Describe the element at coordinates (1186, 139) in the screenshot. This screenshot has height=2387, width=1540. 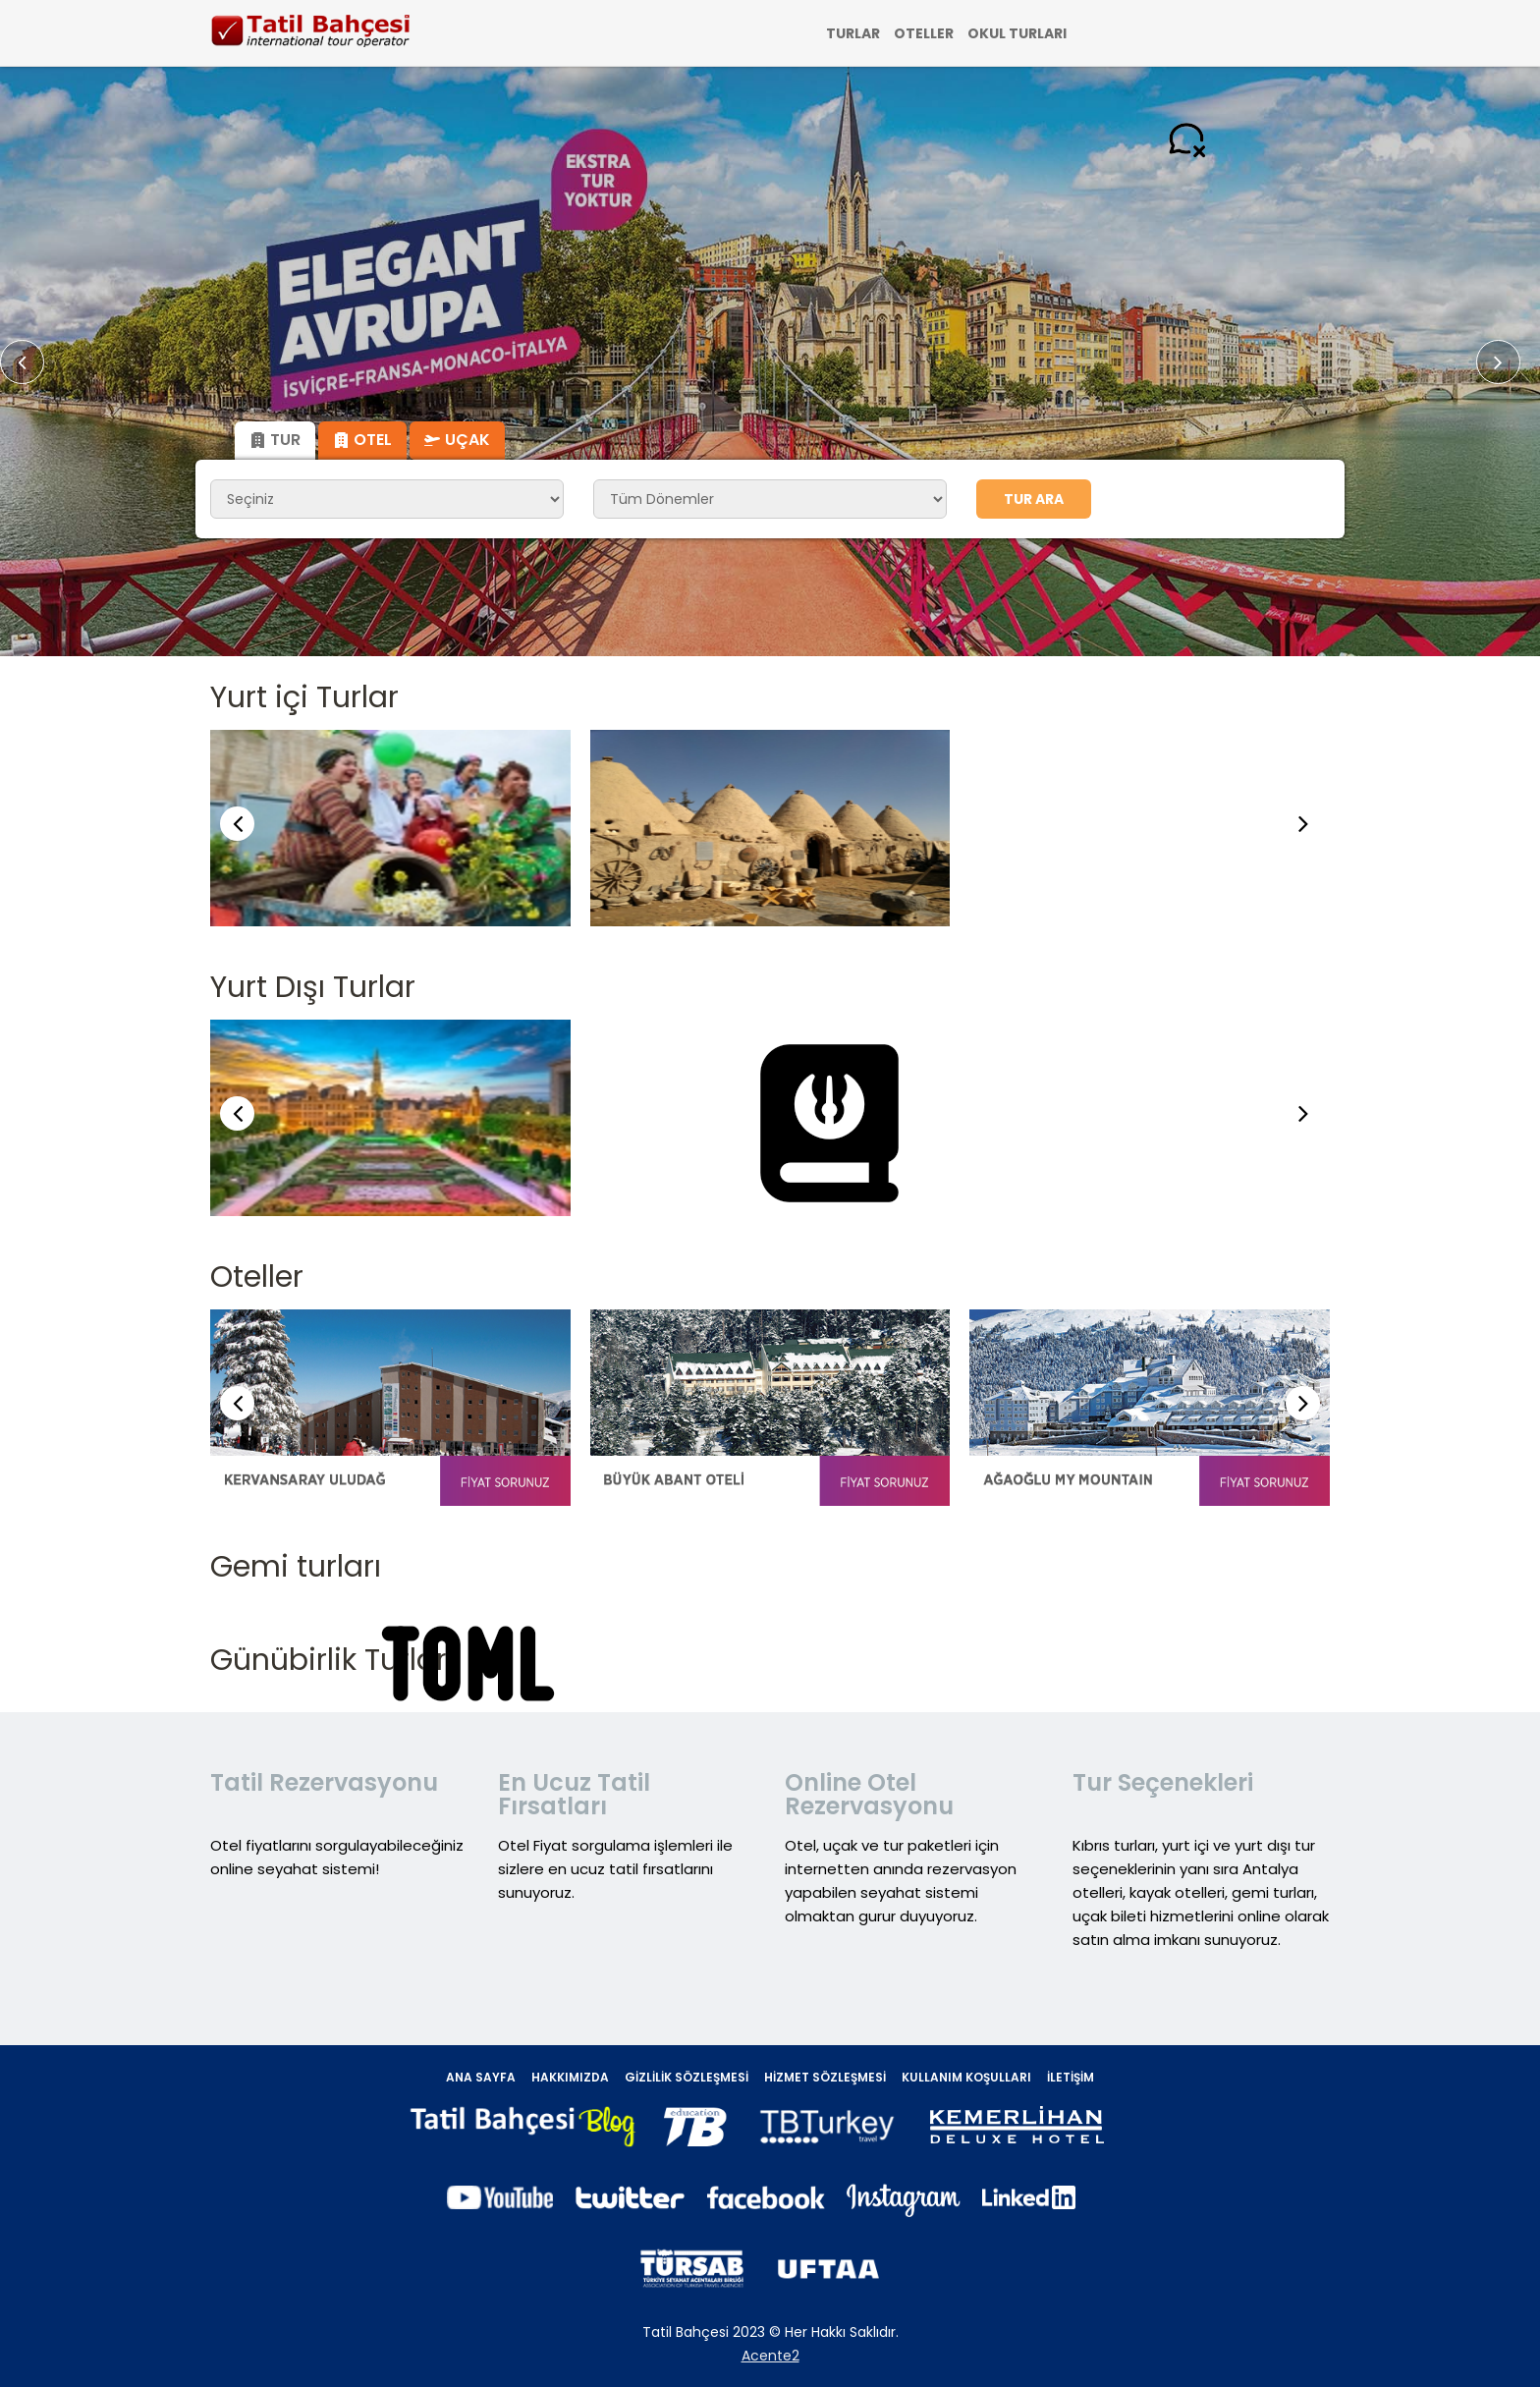
I see `delete a conversation or message` at that location.